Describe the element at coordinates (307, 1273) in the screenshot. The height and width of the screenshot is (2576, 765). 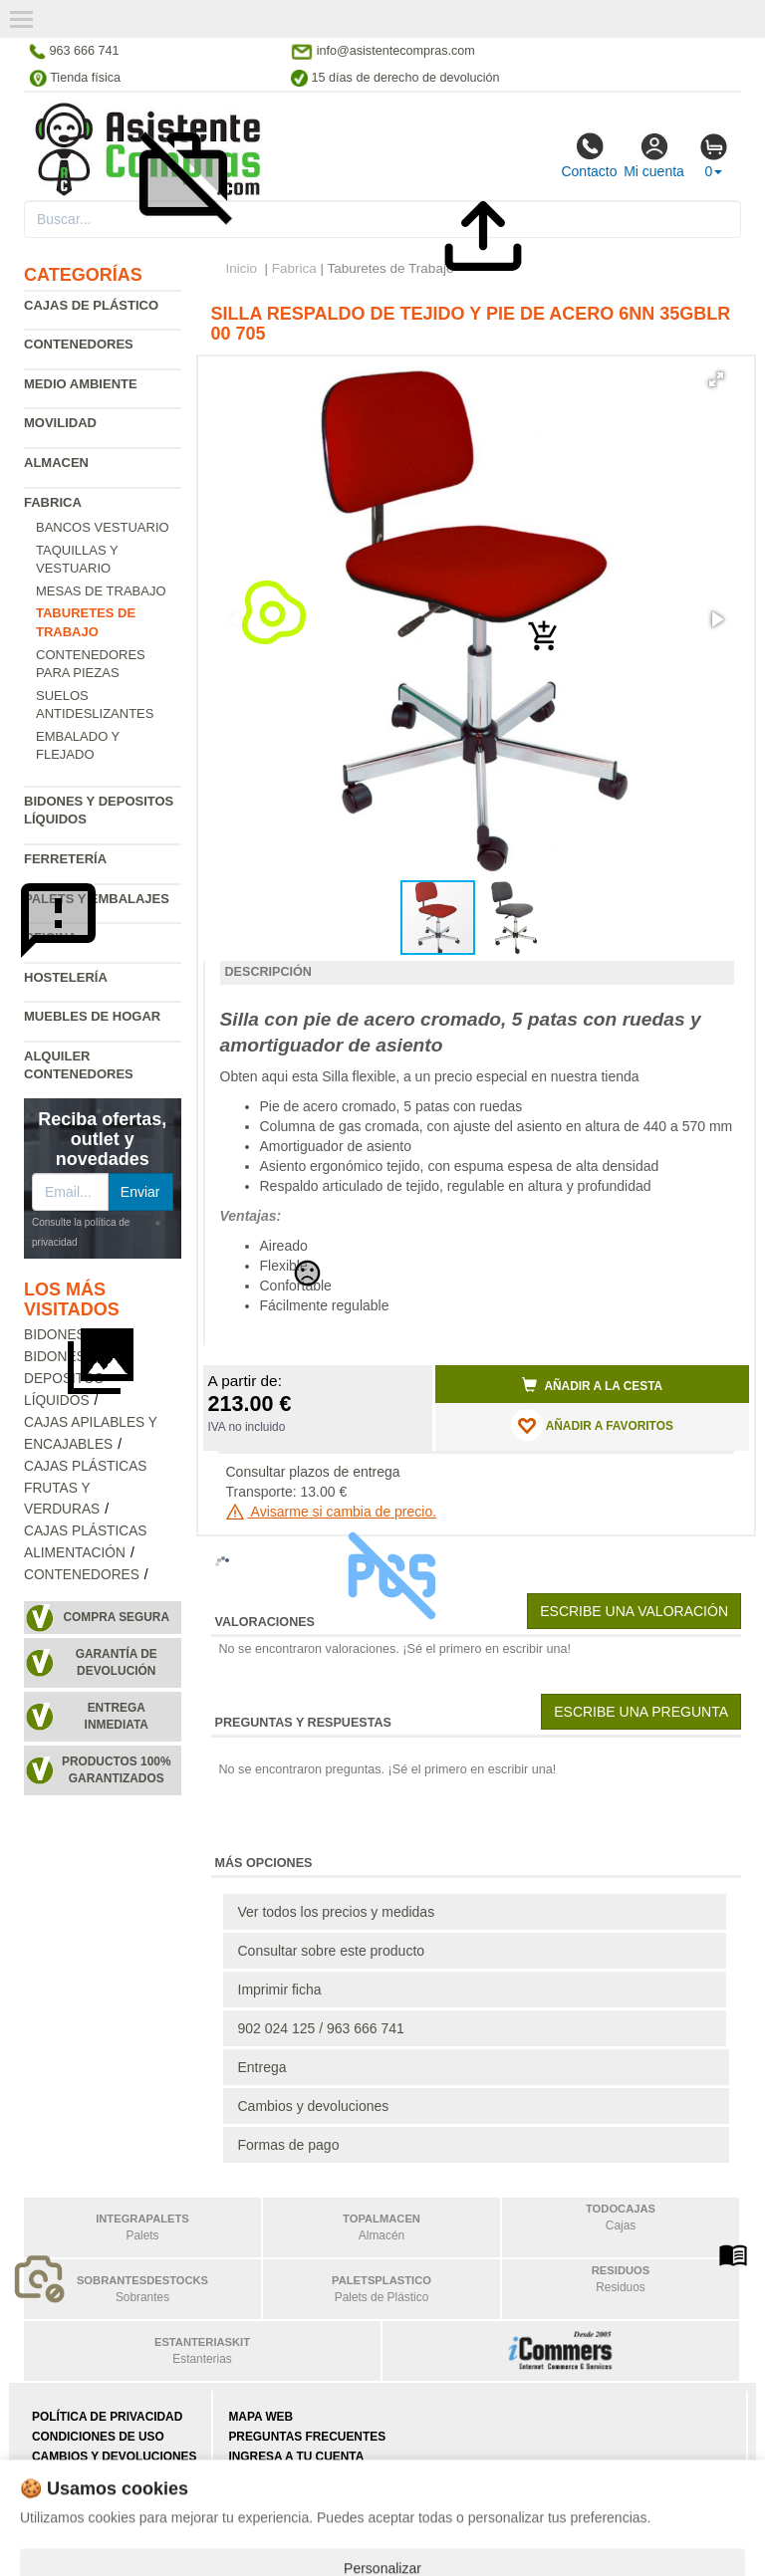
I see `rate your experience as negative` at that location.